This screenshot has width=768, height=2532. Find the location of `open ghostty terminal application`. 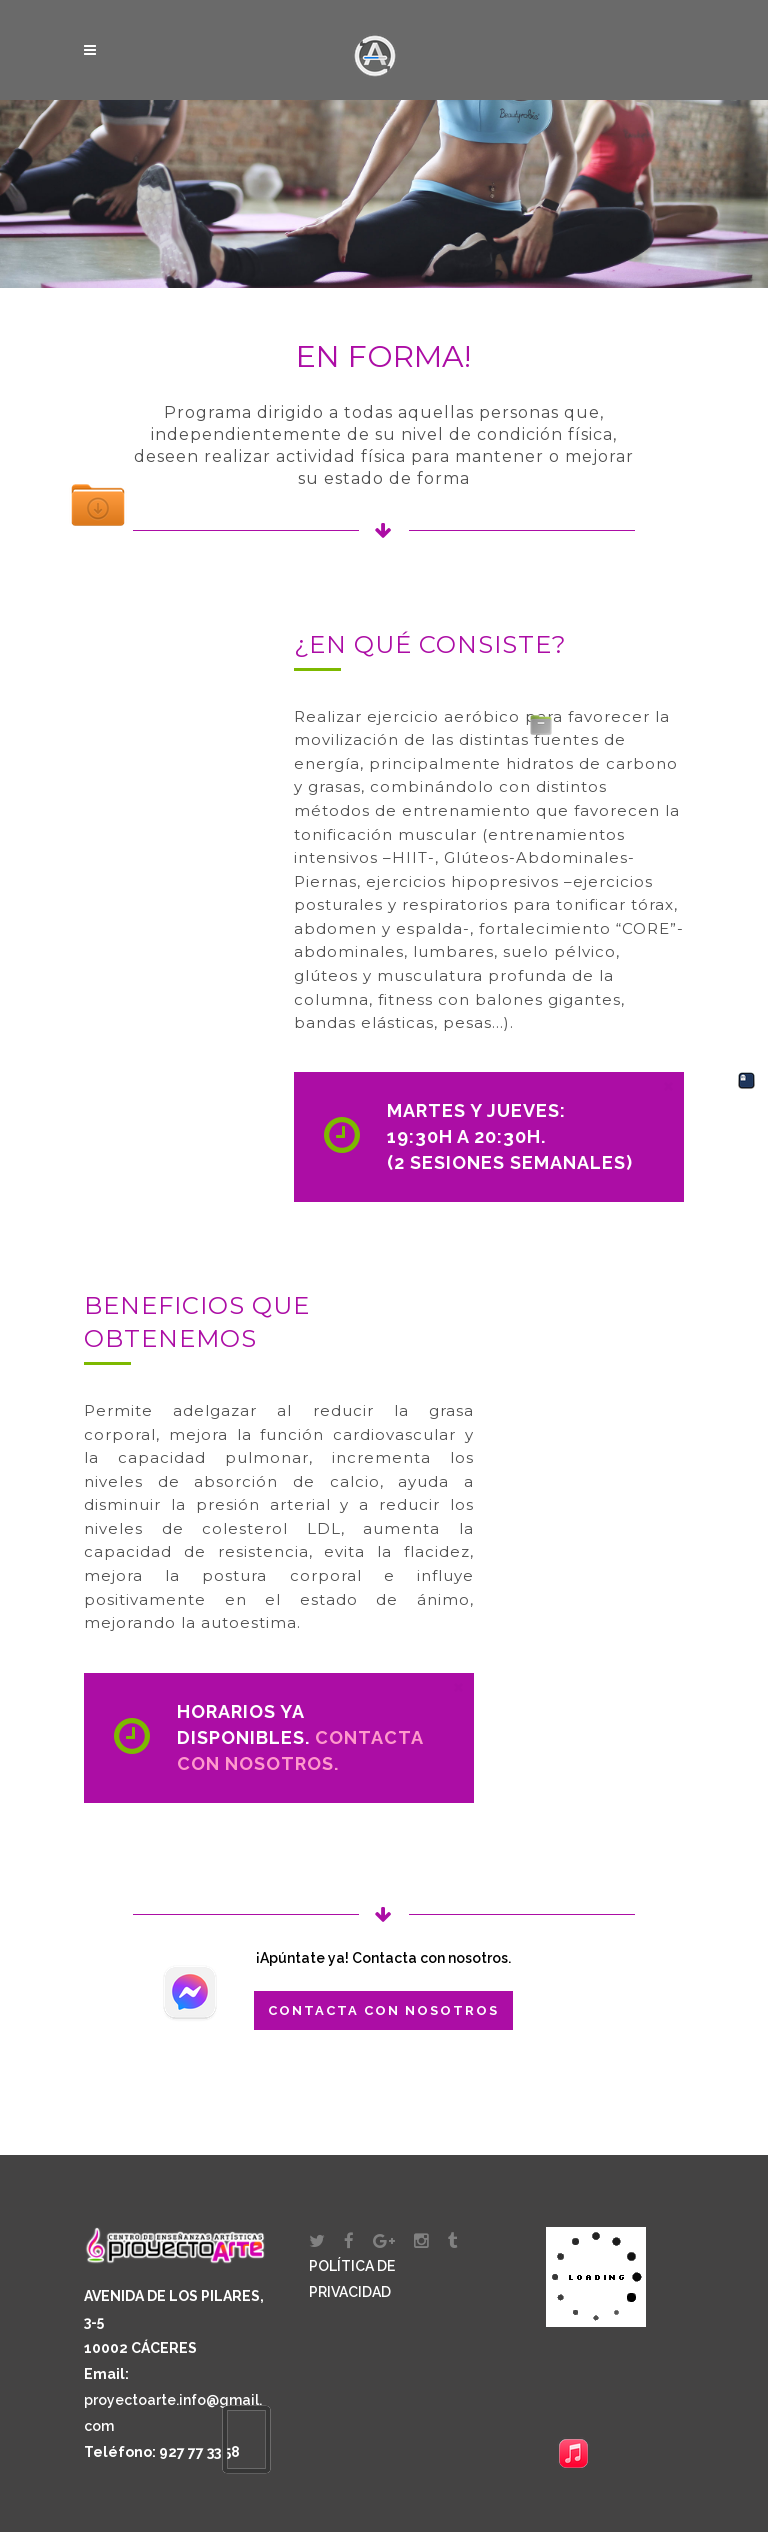

open ghostty terminal application is located at coordinates (746, 1080).